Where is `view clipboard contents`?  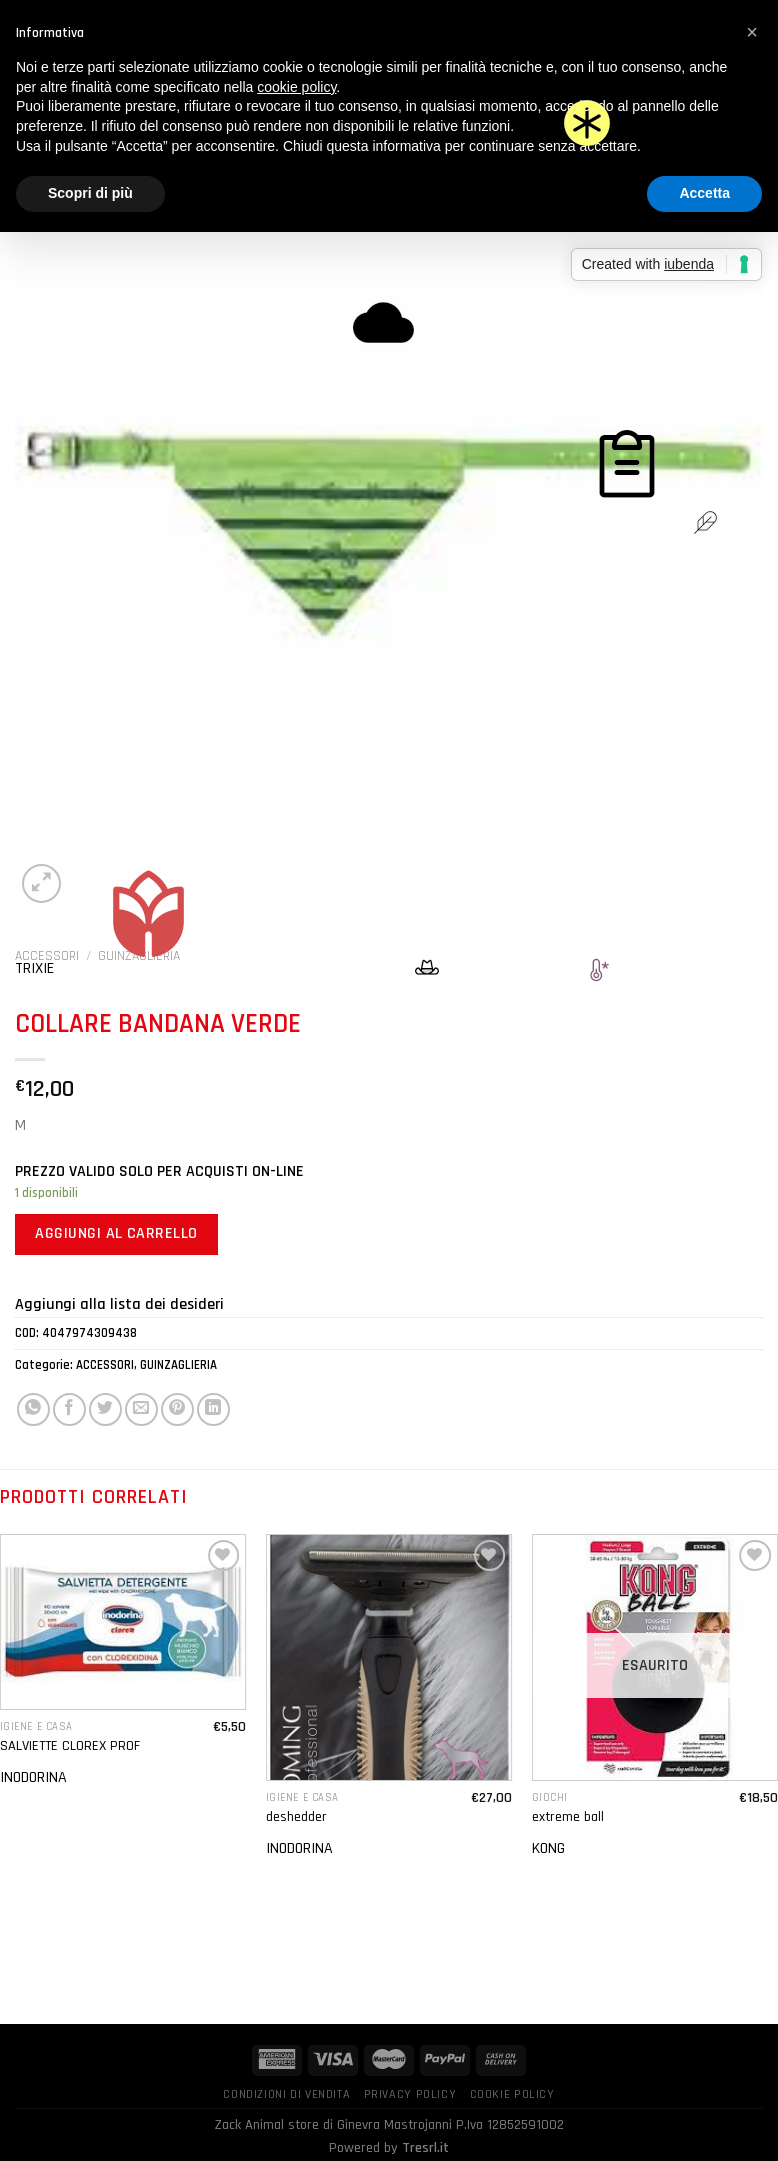
view clipboard contents is located at coordinates (627, 465).